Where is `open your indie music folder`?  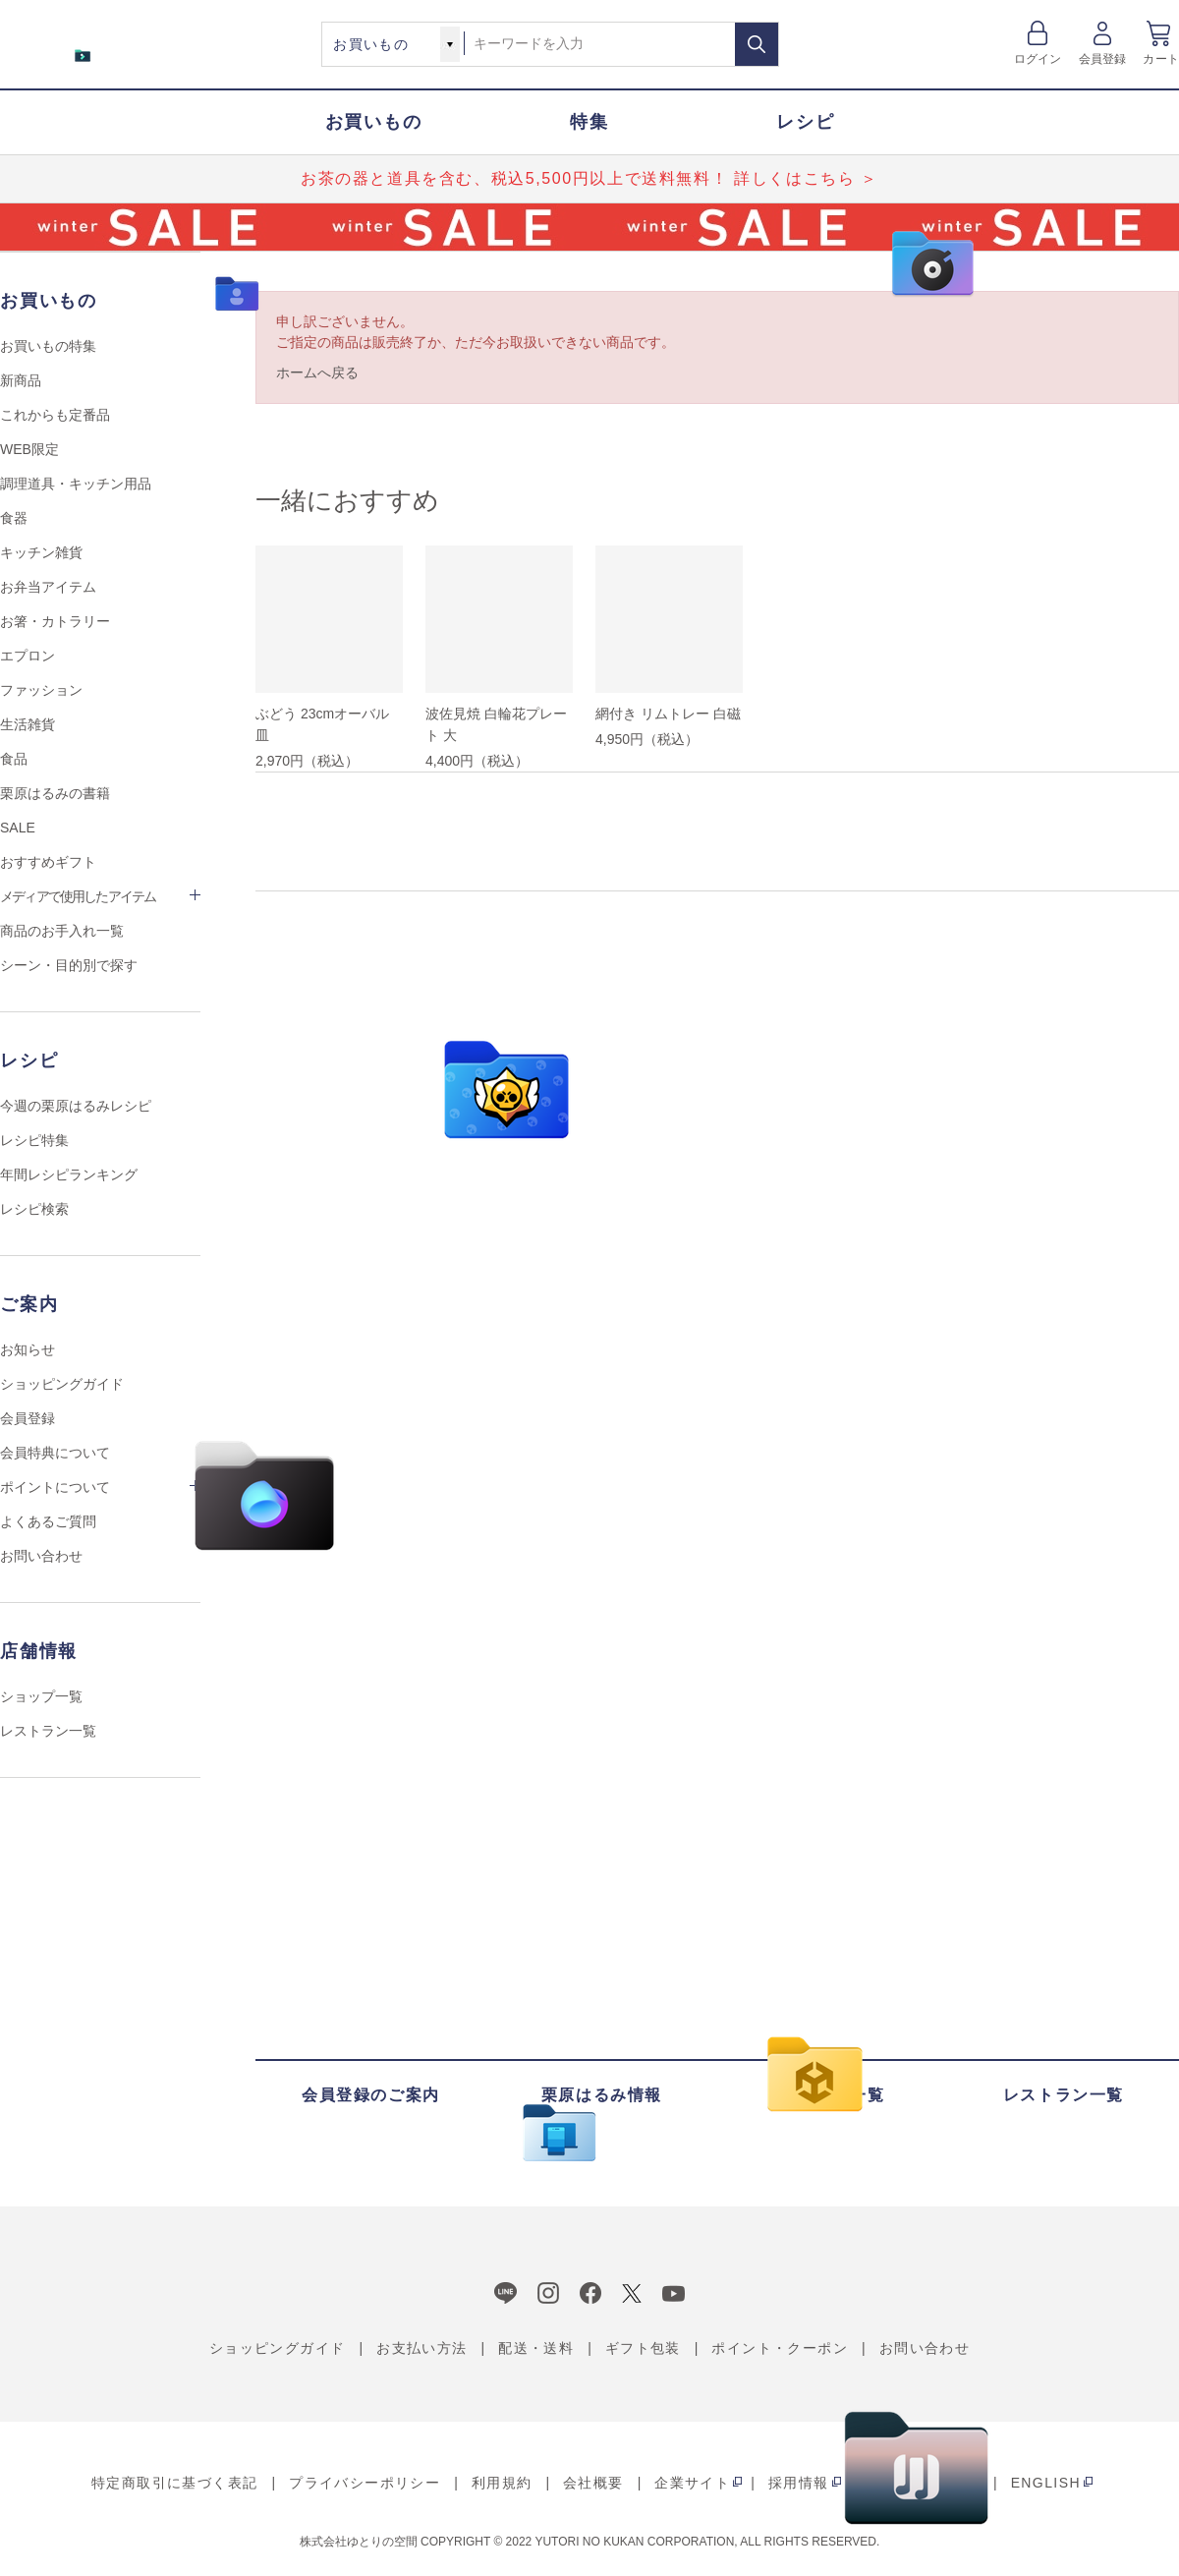 open your indie music folder is located at coordinates (916, 2472).